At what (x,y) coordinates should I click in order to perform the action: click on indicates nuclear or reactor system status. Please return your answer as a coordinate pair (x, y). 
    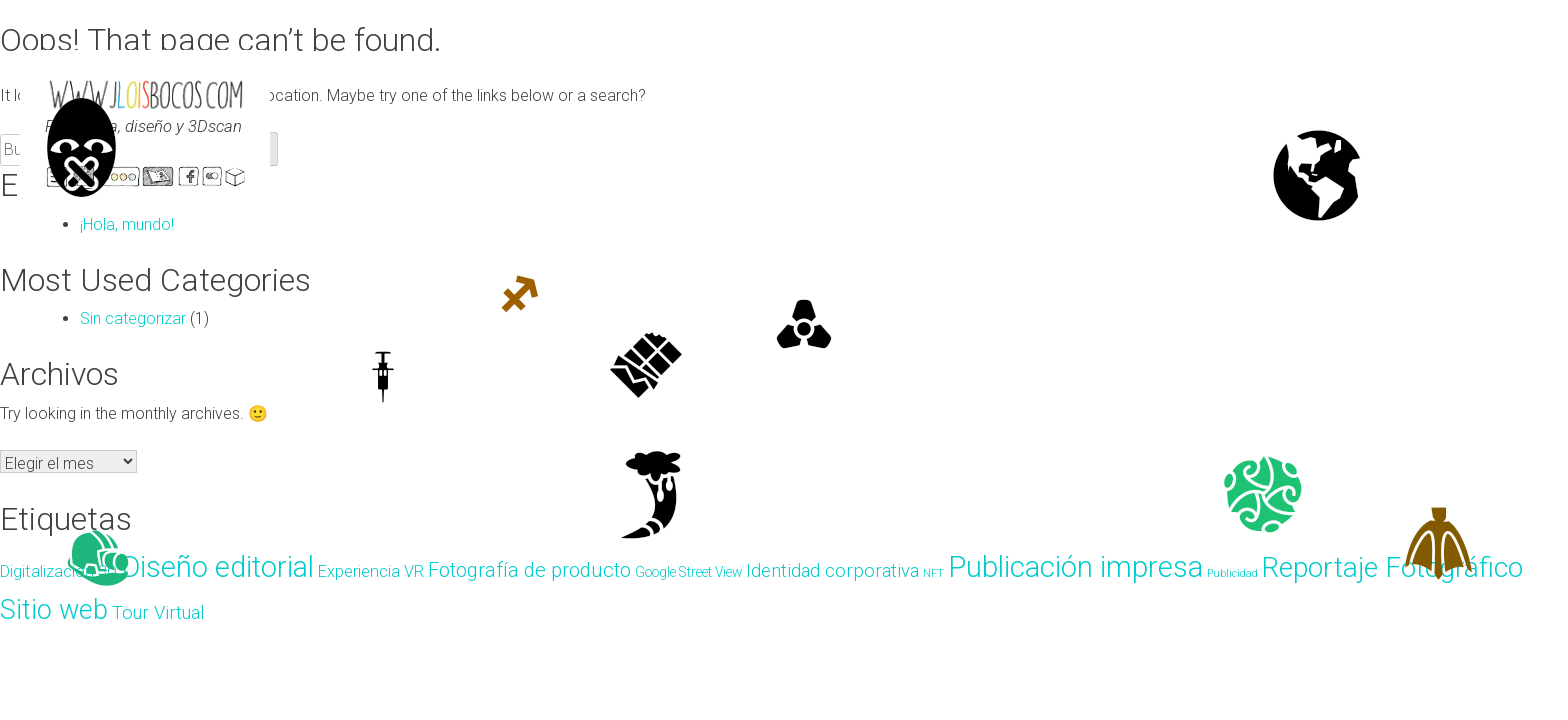
    Looking at the image, I should click on (804, 324).